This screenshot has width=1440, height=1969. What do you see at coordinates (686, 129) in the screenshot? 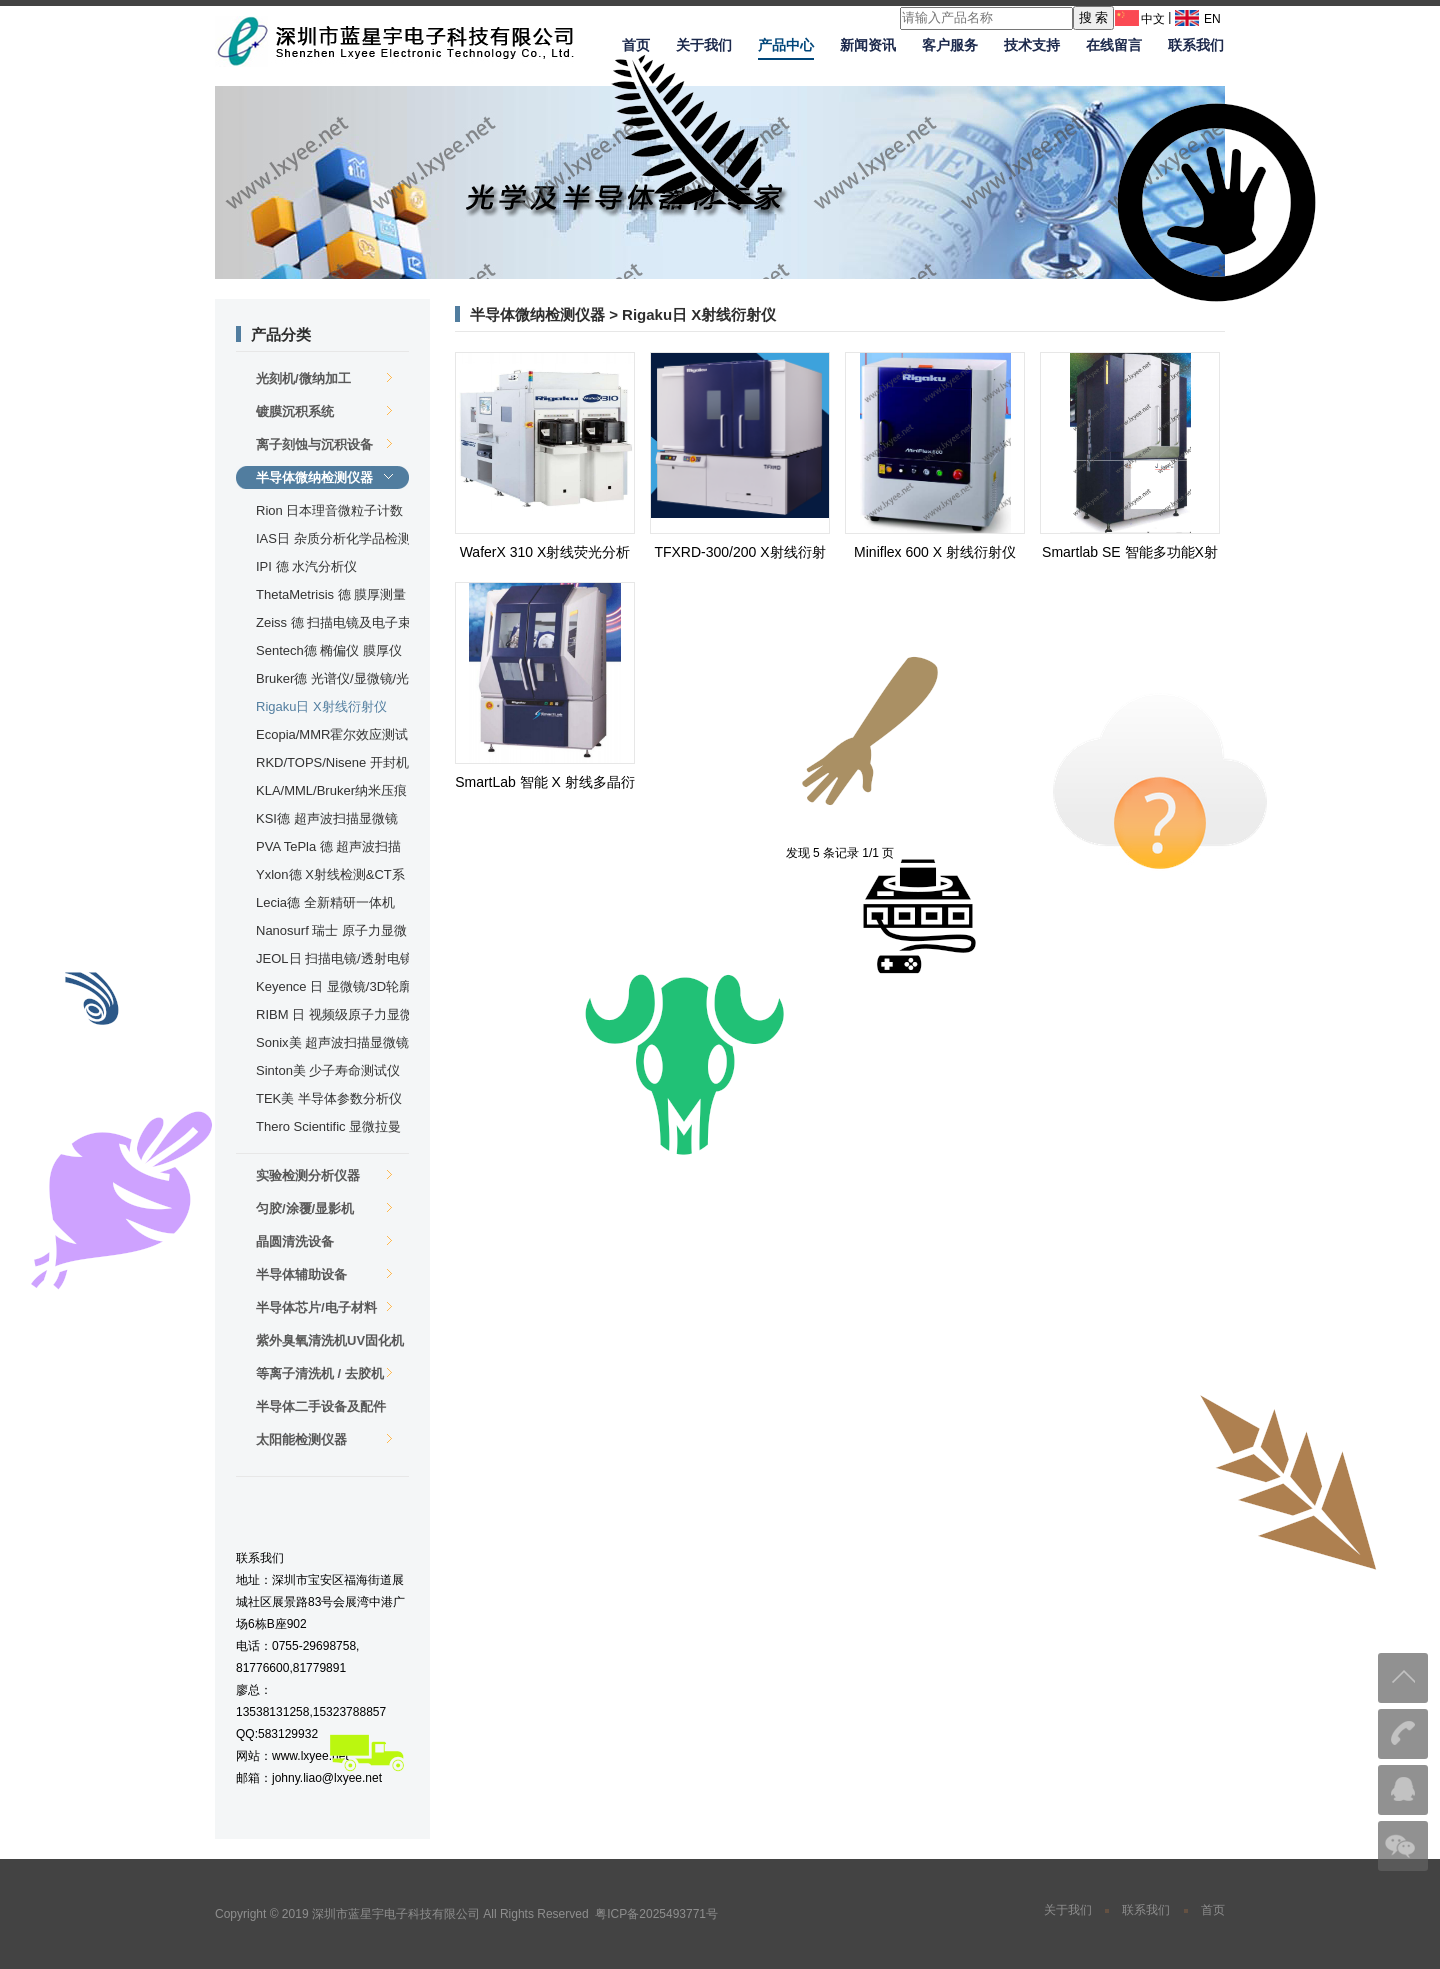
I see `indicates plant or nature category` at bounding box center [686, 129].